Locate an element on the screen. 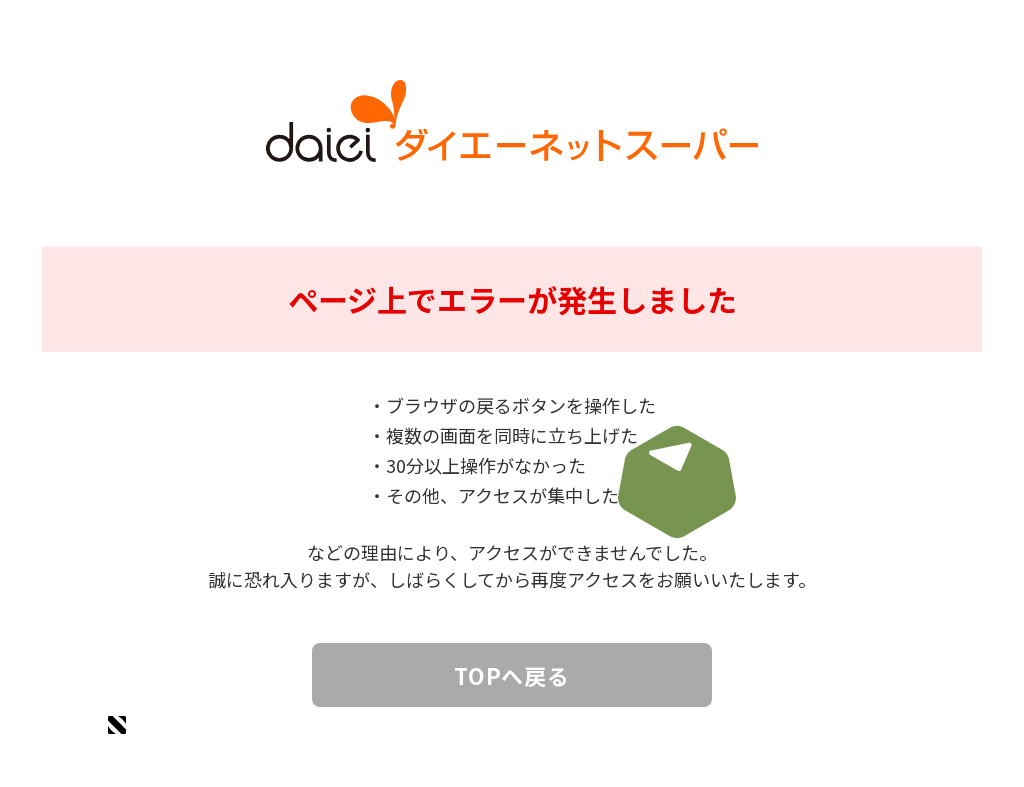  open RunKit node.js playground is located at coordinates (677, 482).